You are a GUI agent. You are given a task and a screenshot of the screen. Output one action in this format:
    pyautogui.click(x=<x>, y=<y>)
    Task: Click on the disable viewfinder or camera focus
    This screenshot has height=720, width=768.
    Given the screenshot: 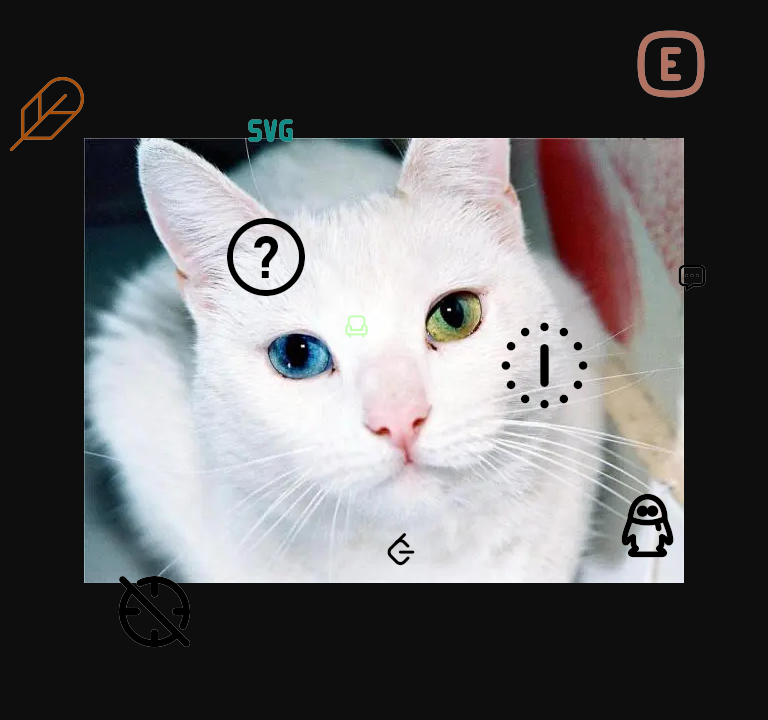 What is the action you would take?
    pyautogui.click(x=154, y=611)
    